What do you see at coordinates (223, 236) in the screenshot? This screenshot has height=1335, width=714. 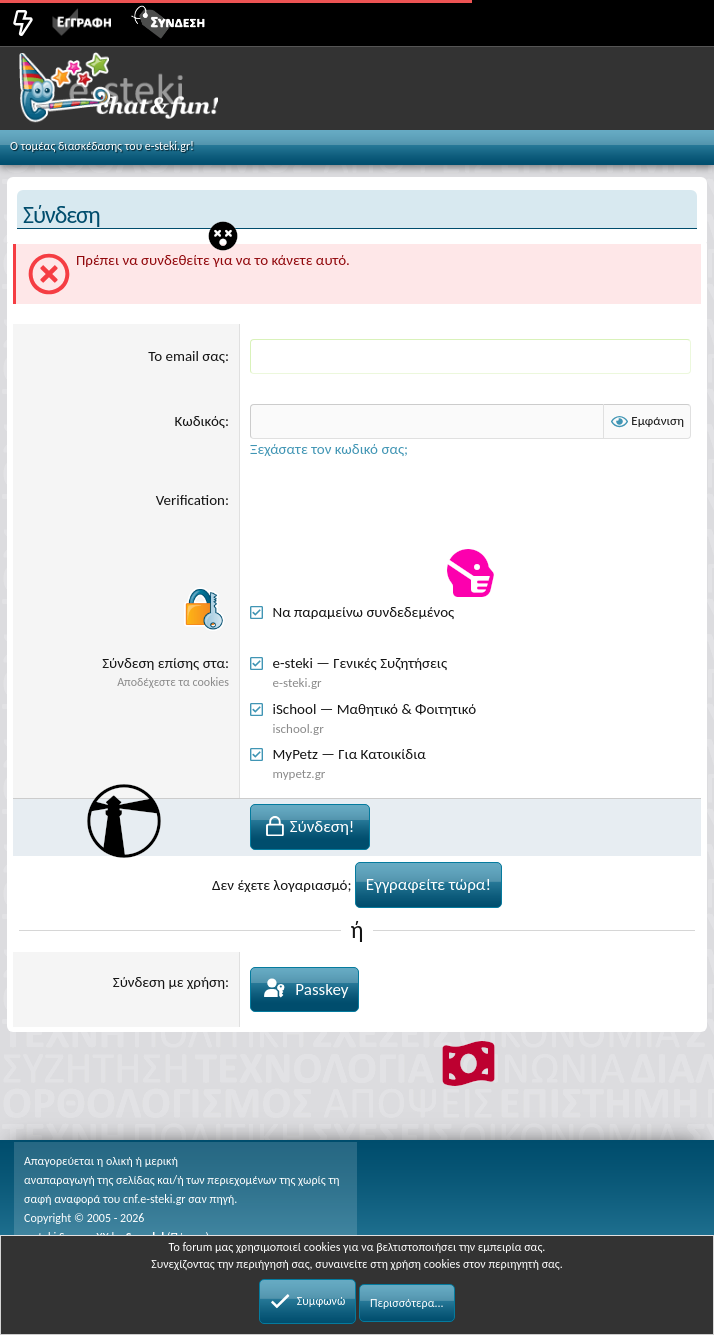 I see `indicates an error or system crash` at bounding box center [223, 236].